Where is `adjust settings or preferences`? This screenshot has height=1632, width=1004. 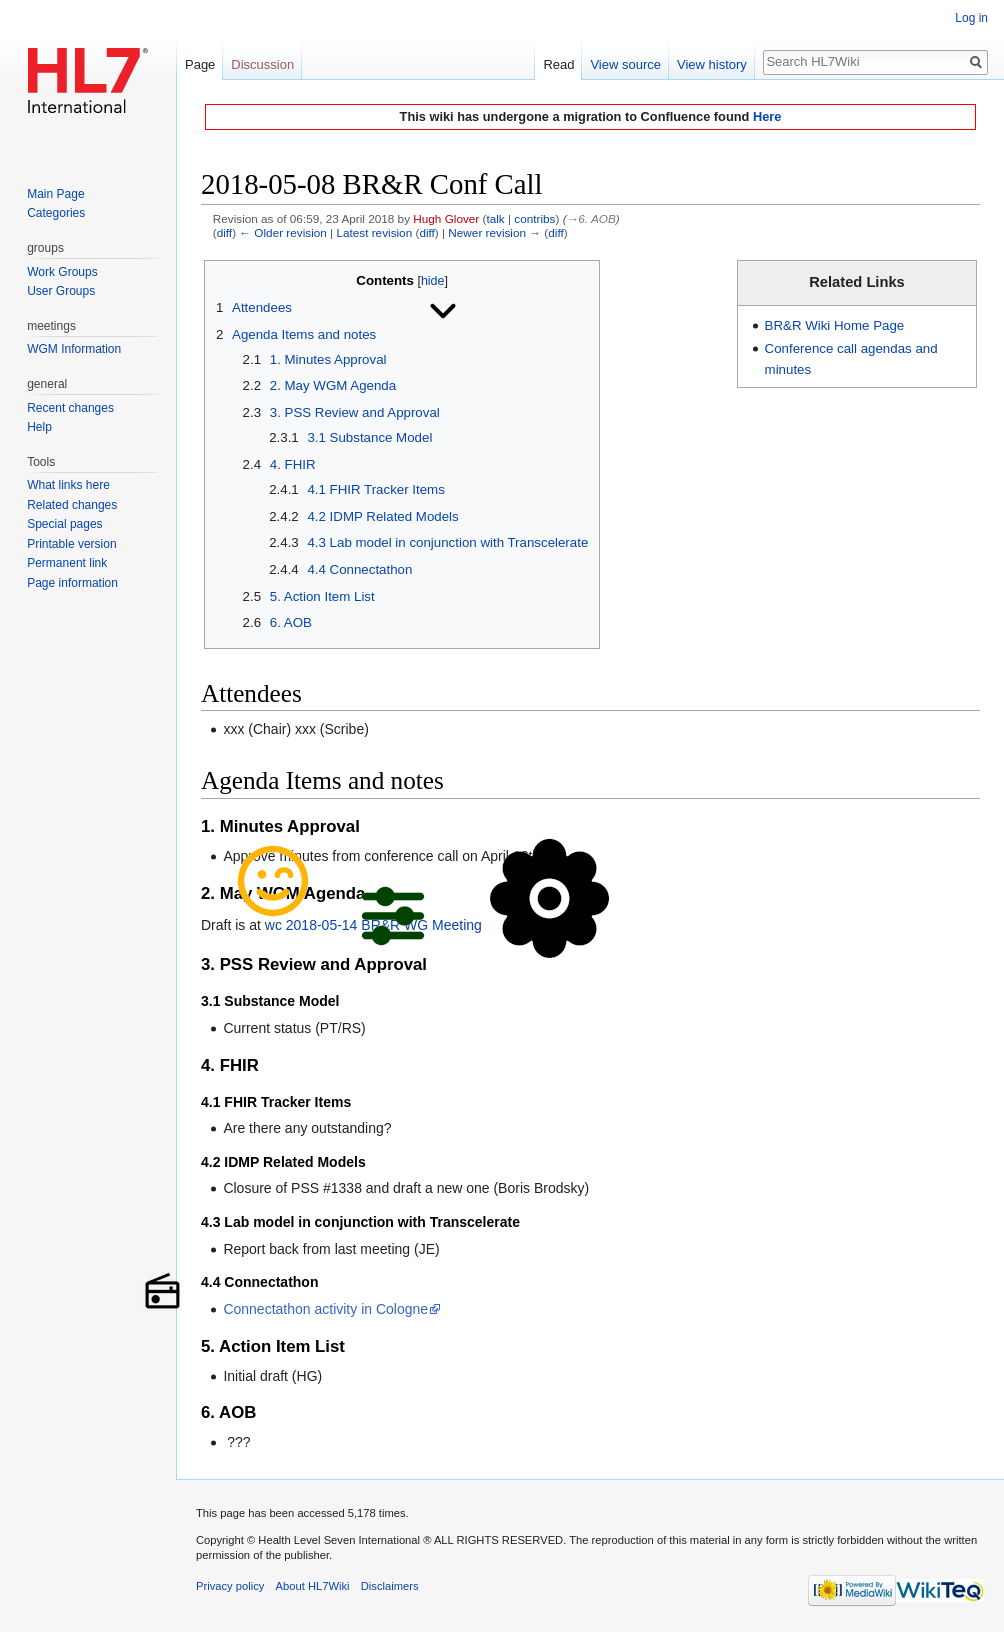 adjust settings or preferences is located at coordinates (393, 916).